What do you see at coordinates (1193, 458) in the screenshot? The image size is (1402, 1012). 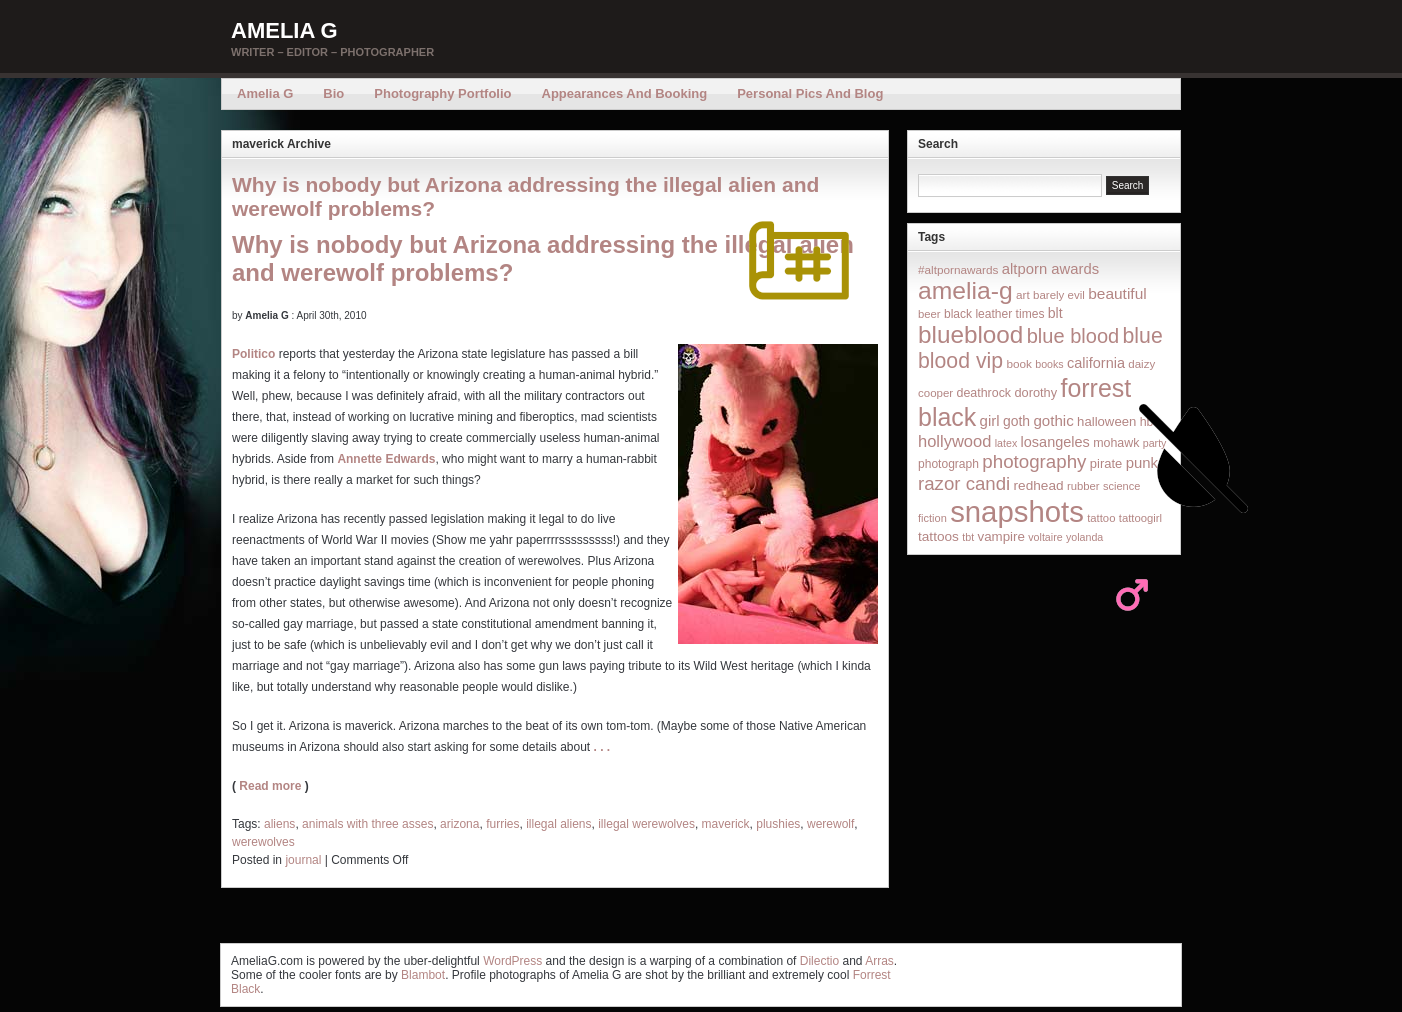 I see `disable water or liquid detection` at bounding box center [1193, 458].